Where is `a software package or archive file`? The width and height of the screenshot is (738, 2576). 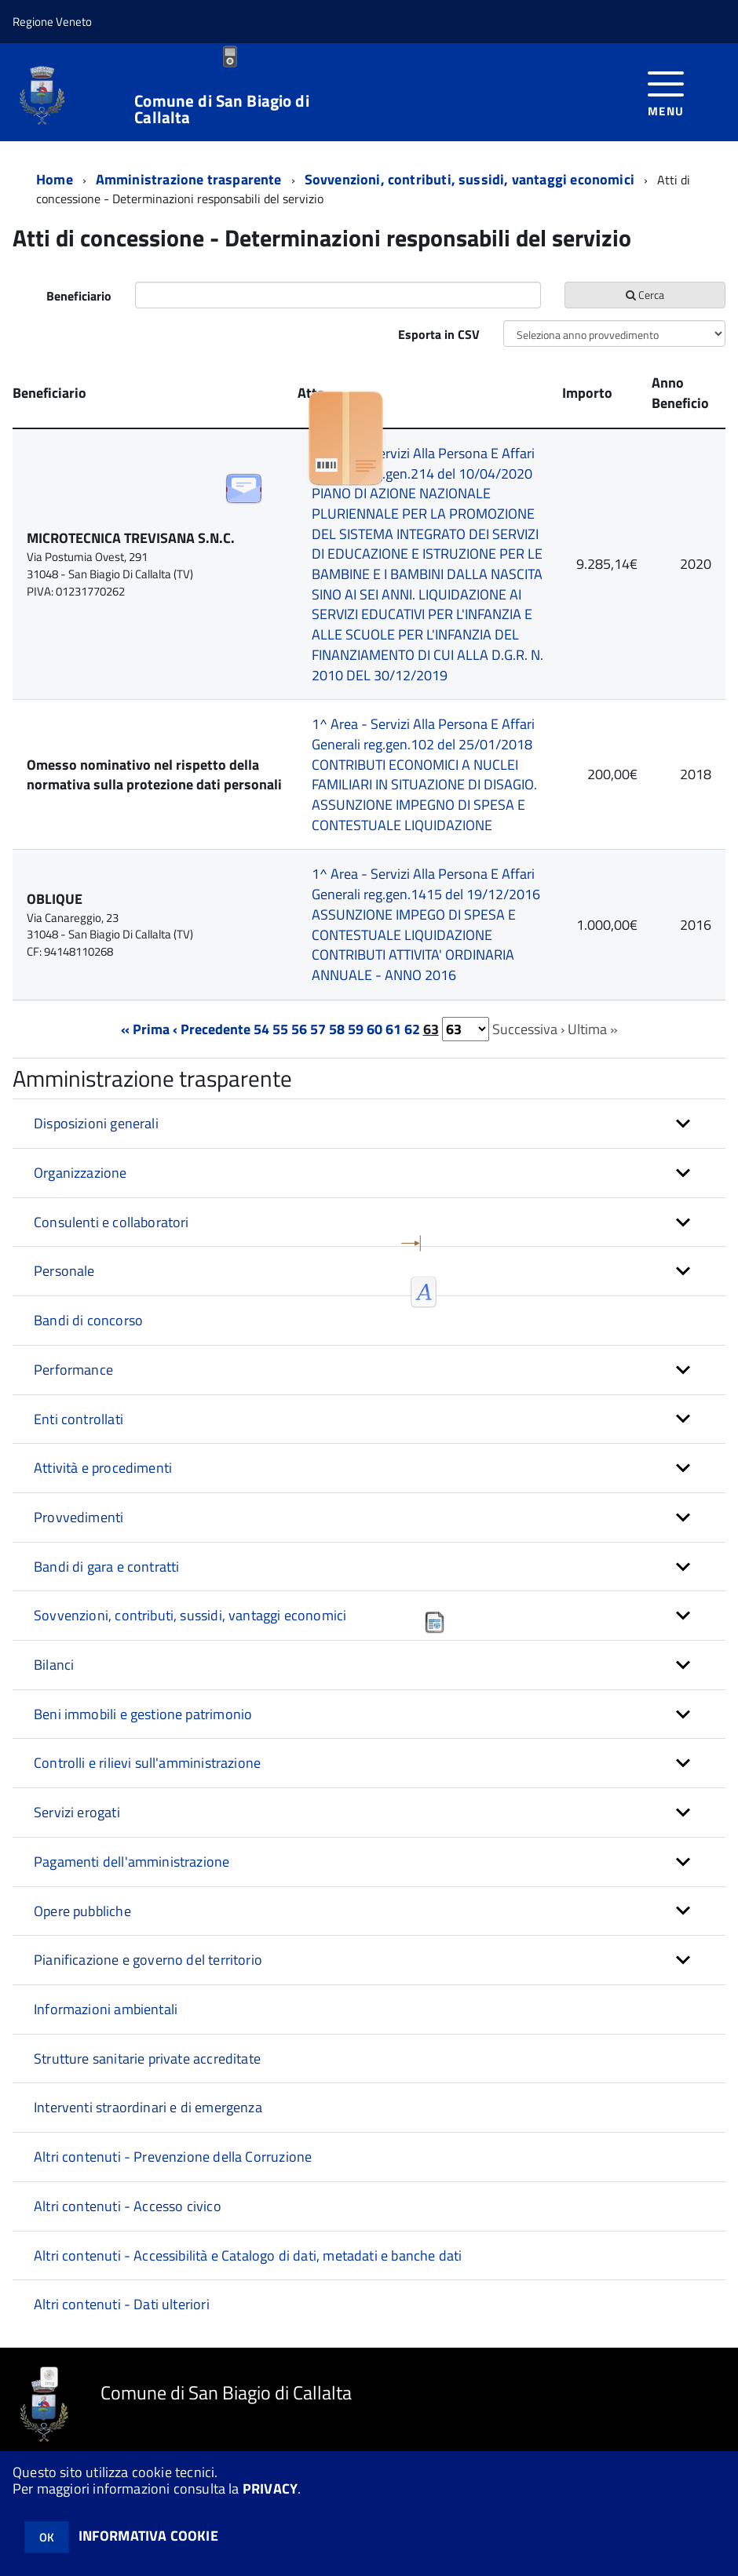 a software package or archive file is located at coordinates (345, 438).